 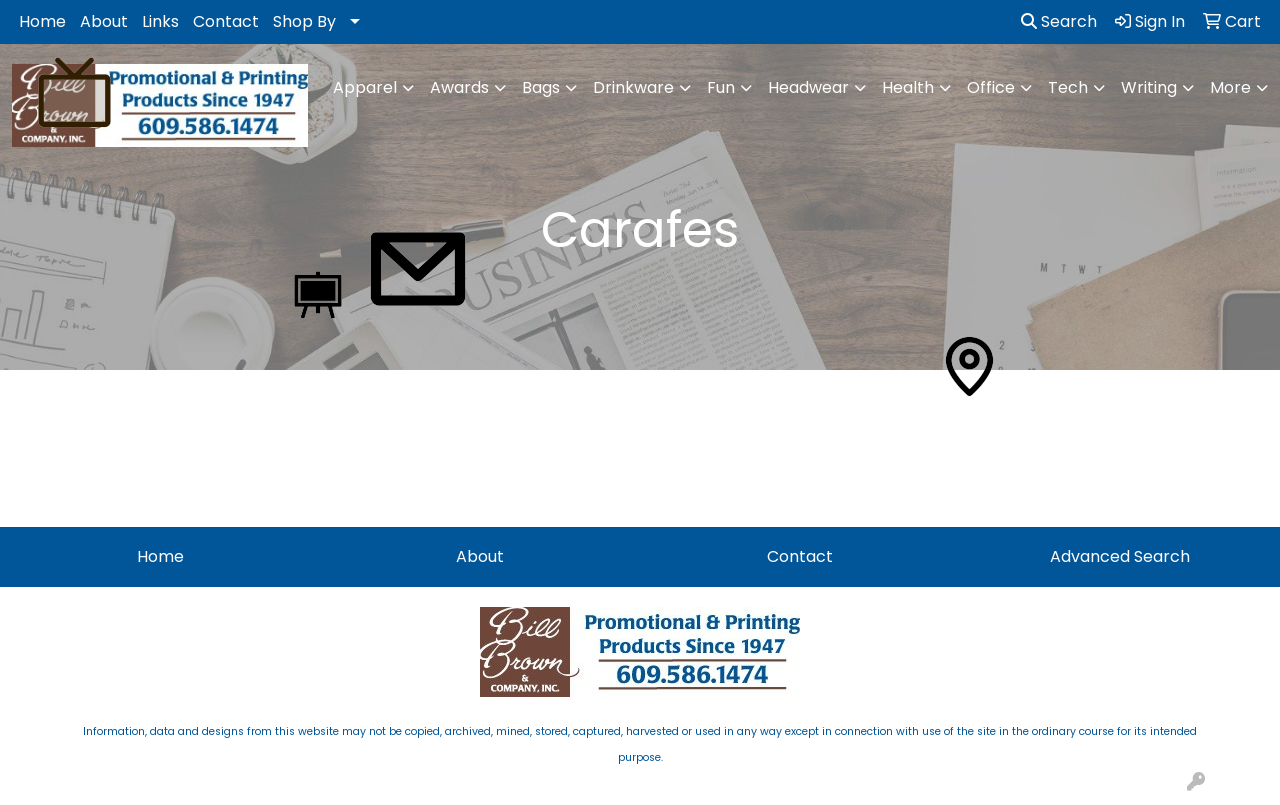 I want to click on view or access a saved location, so click(x=969, y=366).